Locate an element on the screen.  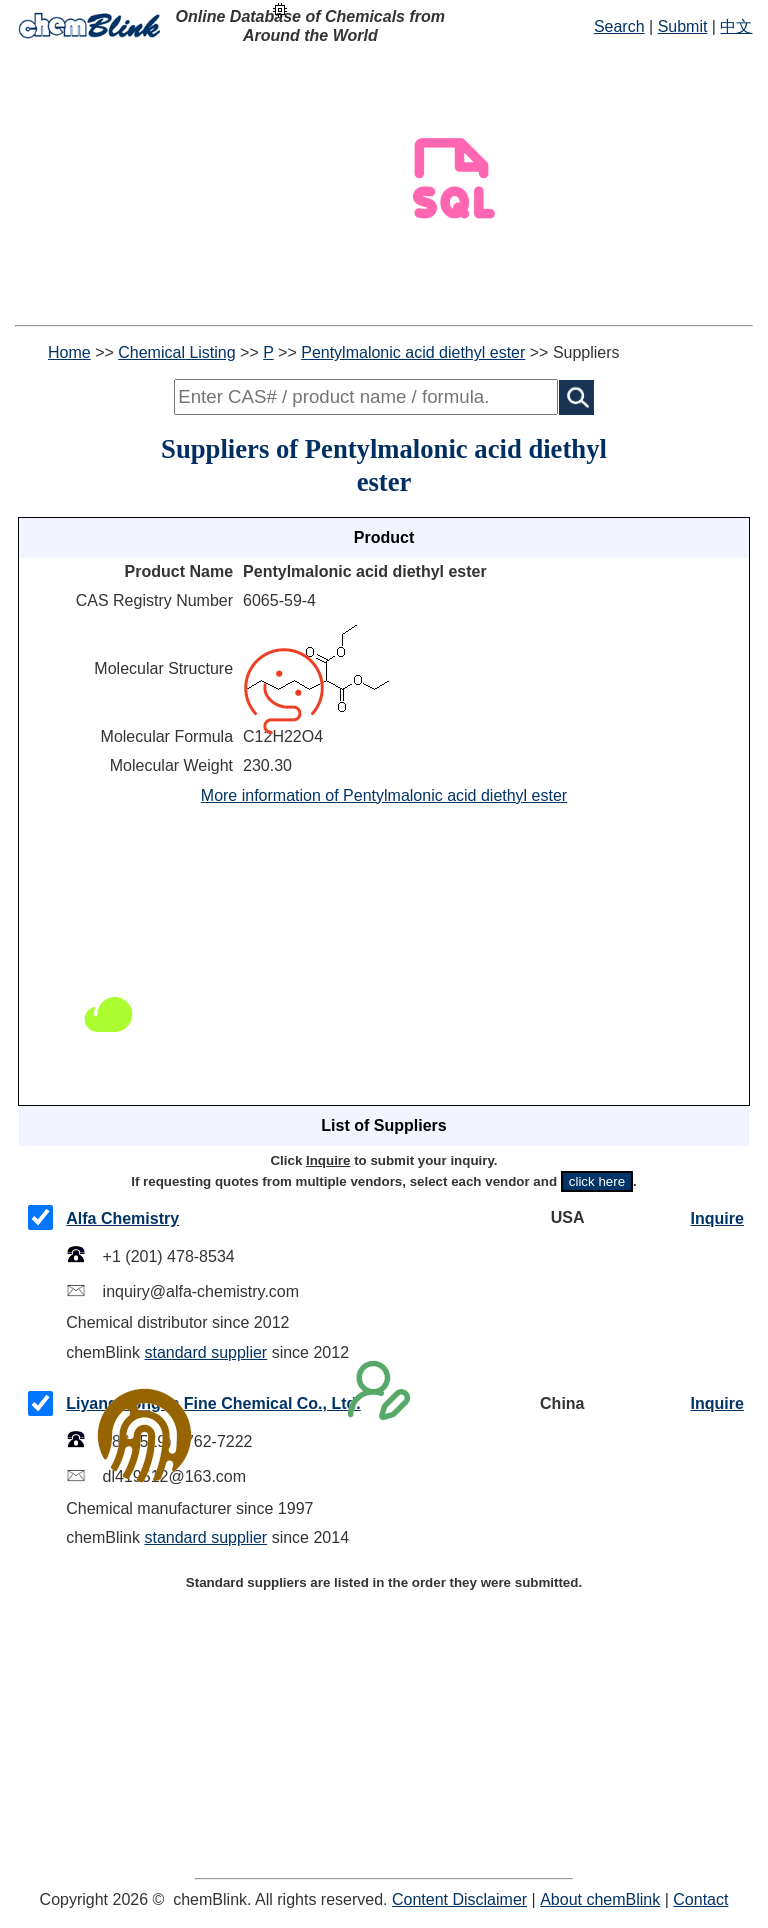
indicates overwhelmed or stressed state is located at coordinates (284, 688).